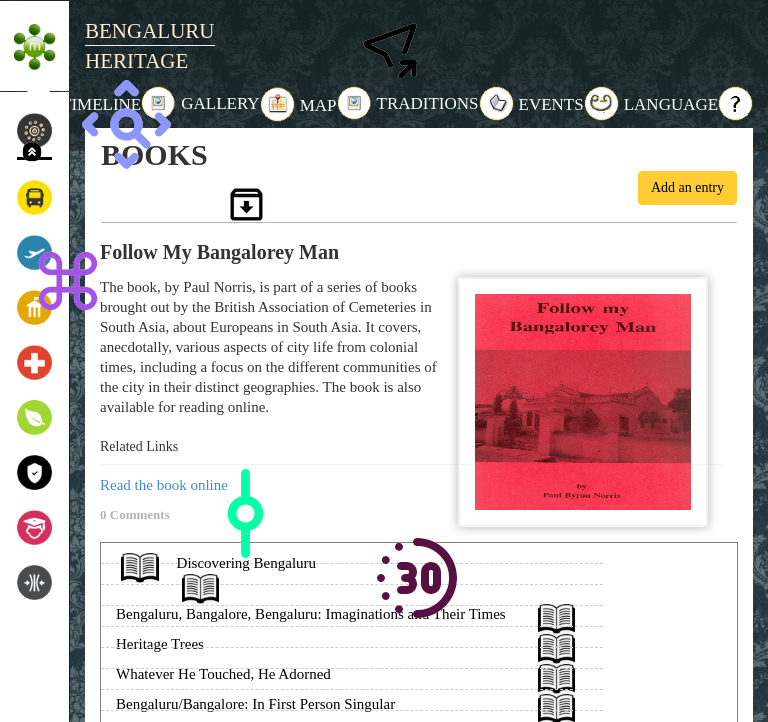 Image resolution: width=768 pixels, height=722 pixels. I want to click on share your current location, so click(390, 49).